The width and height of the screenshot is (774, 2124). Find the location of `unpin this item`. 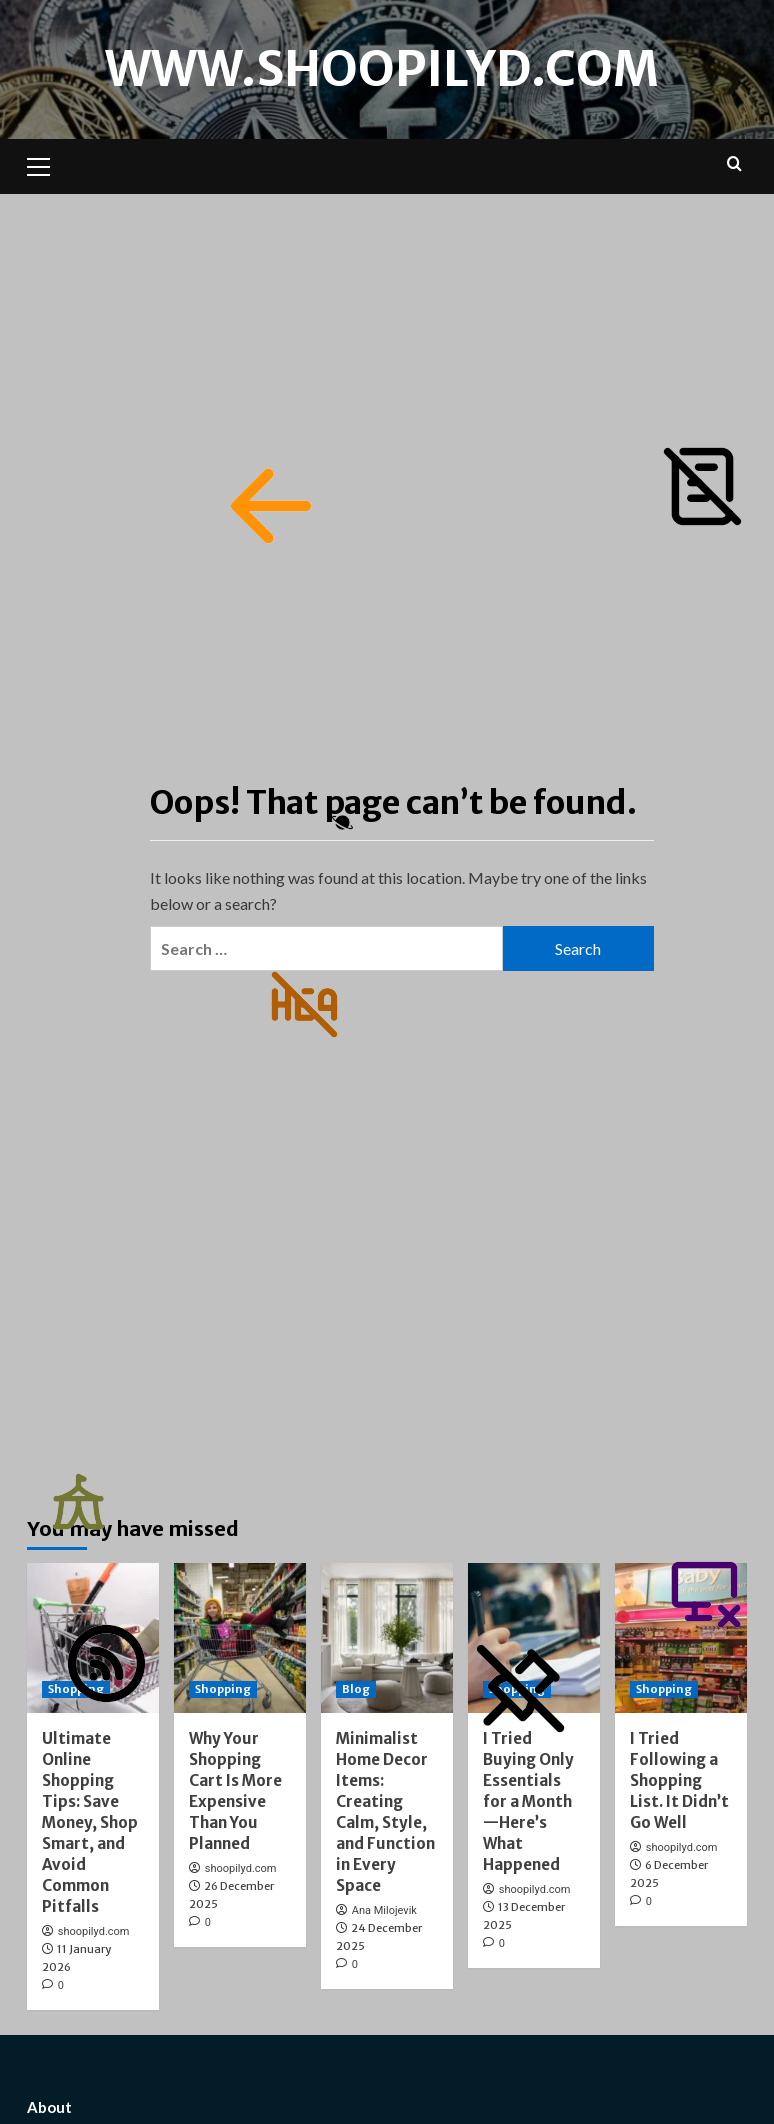

unpin this item is located at coordinates (520, 1688).